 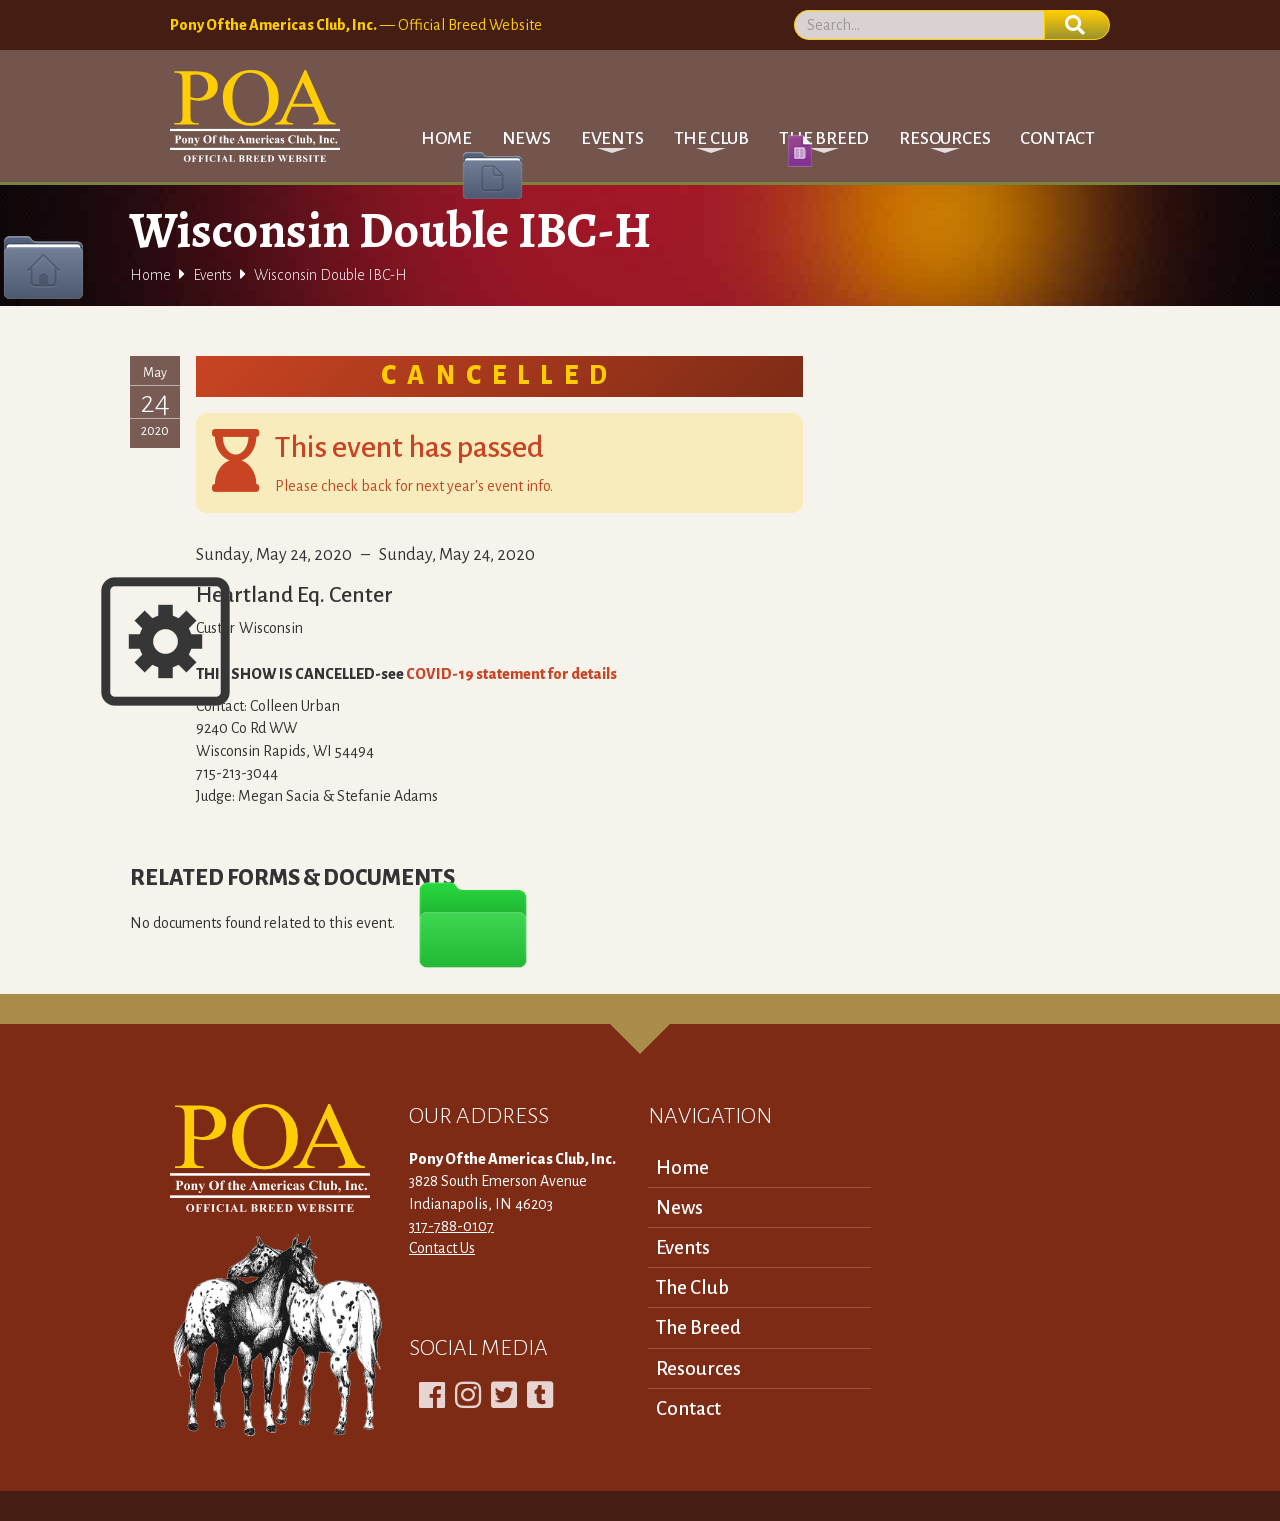 What do you see at coordinates (43, 267) in the screenshot?
I see `open your home folder` at bounding box center [43, 267].